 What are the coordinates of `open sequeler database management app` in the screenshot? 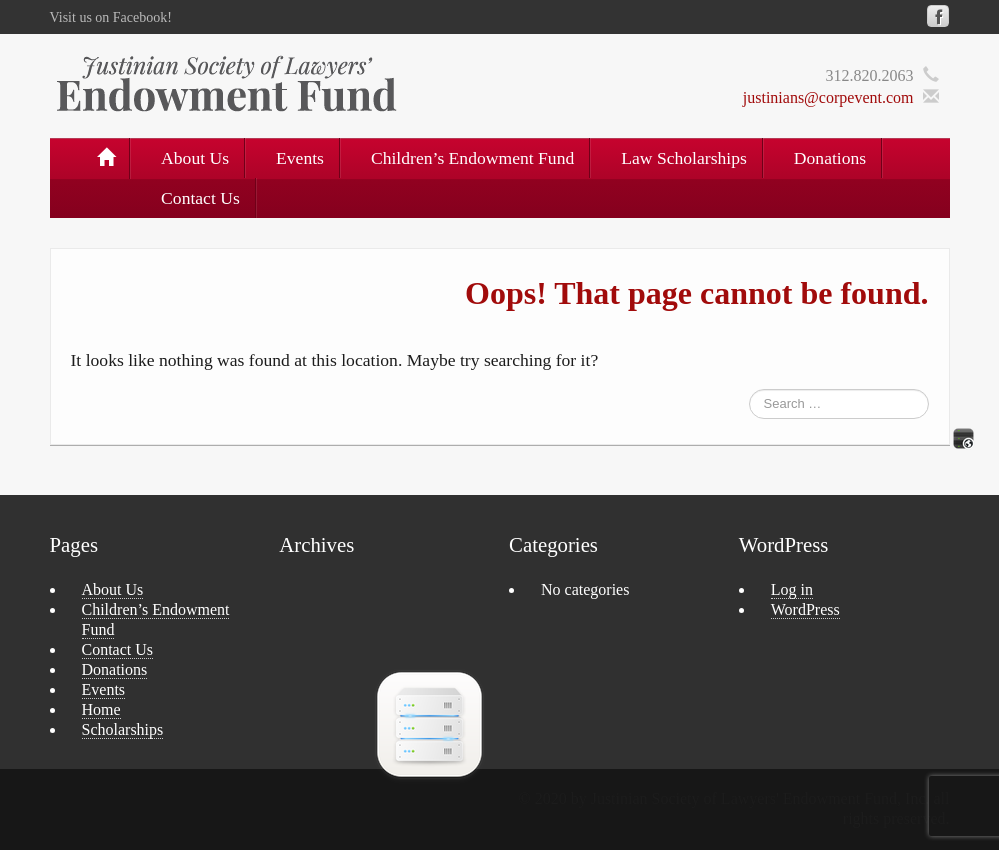 It's located at (429, 724).